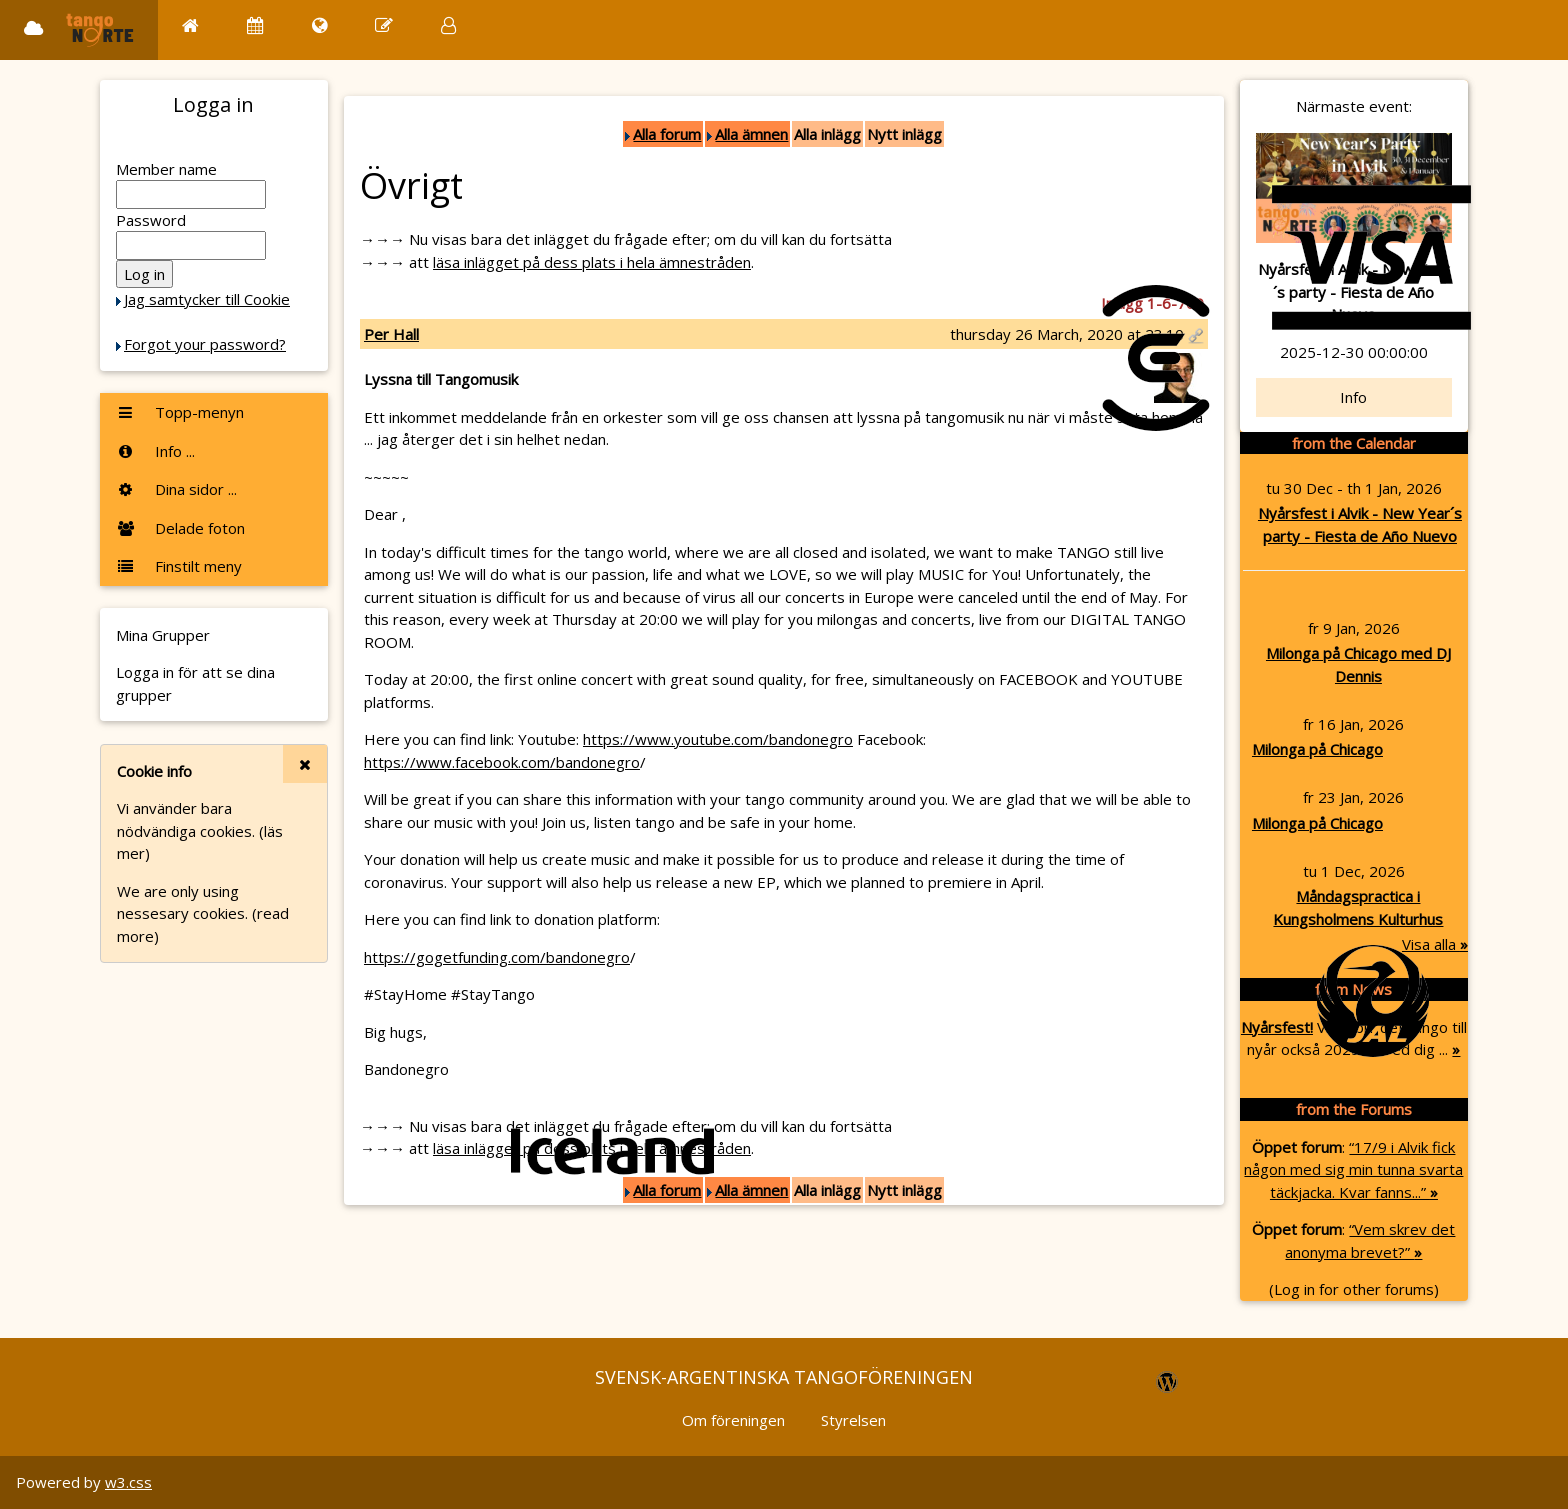 The width and height of the screenshot is (1568, 1509). Describe the element at coordinates (1371, 257) in the screenshot. I see `visa card accepted as payment method` at that location.